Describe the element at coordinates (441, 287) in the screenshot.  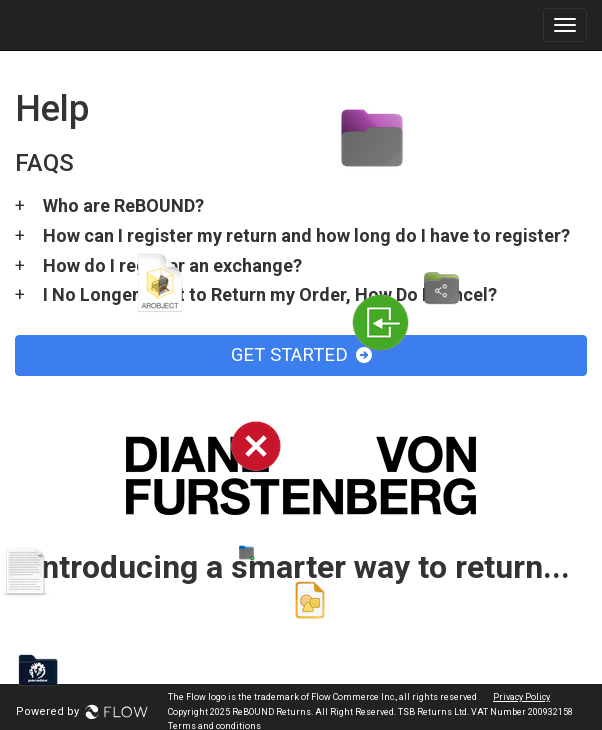
I see `access your public shared folder` at that location.